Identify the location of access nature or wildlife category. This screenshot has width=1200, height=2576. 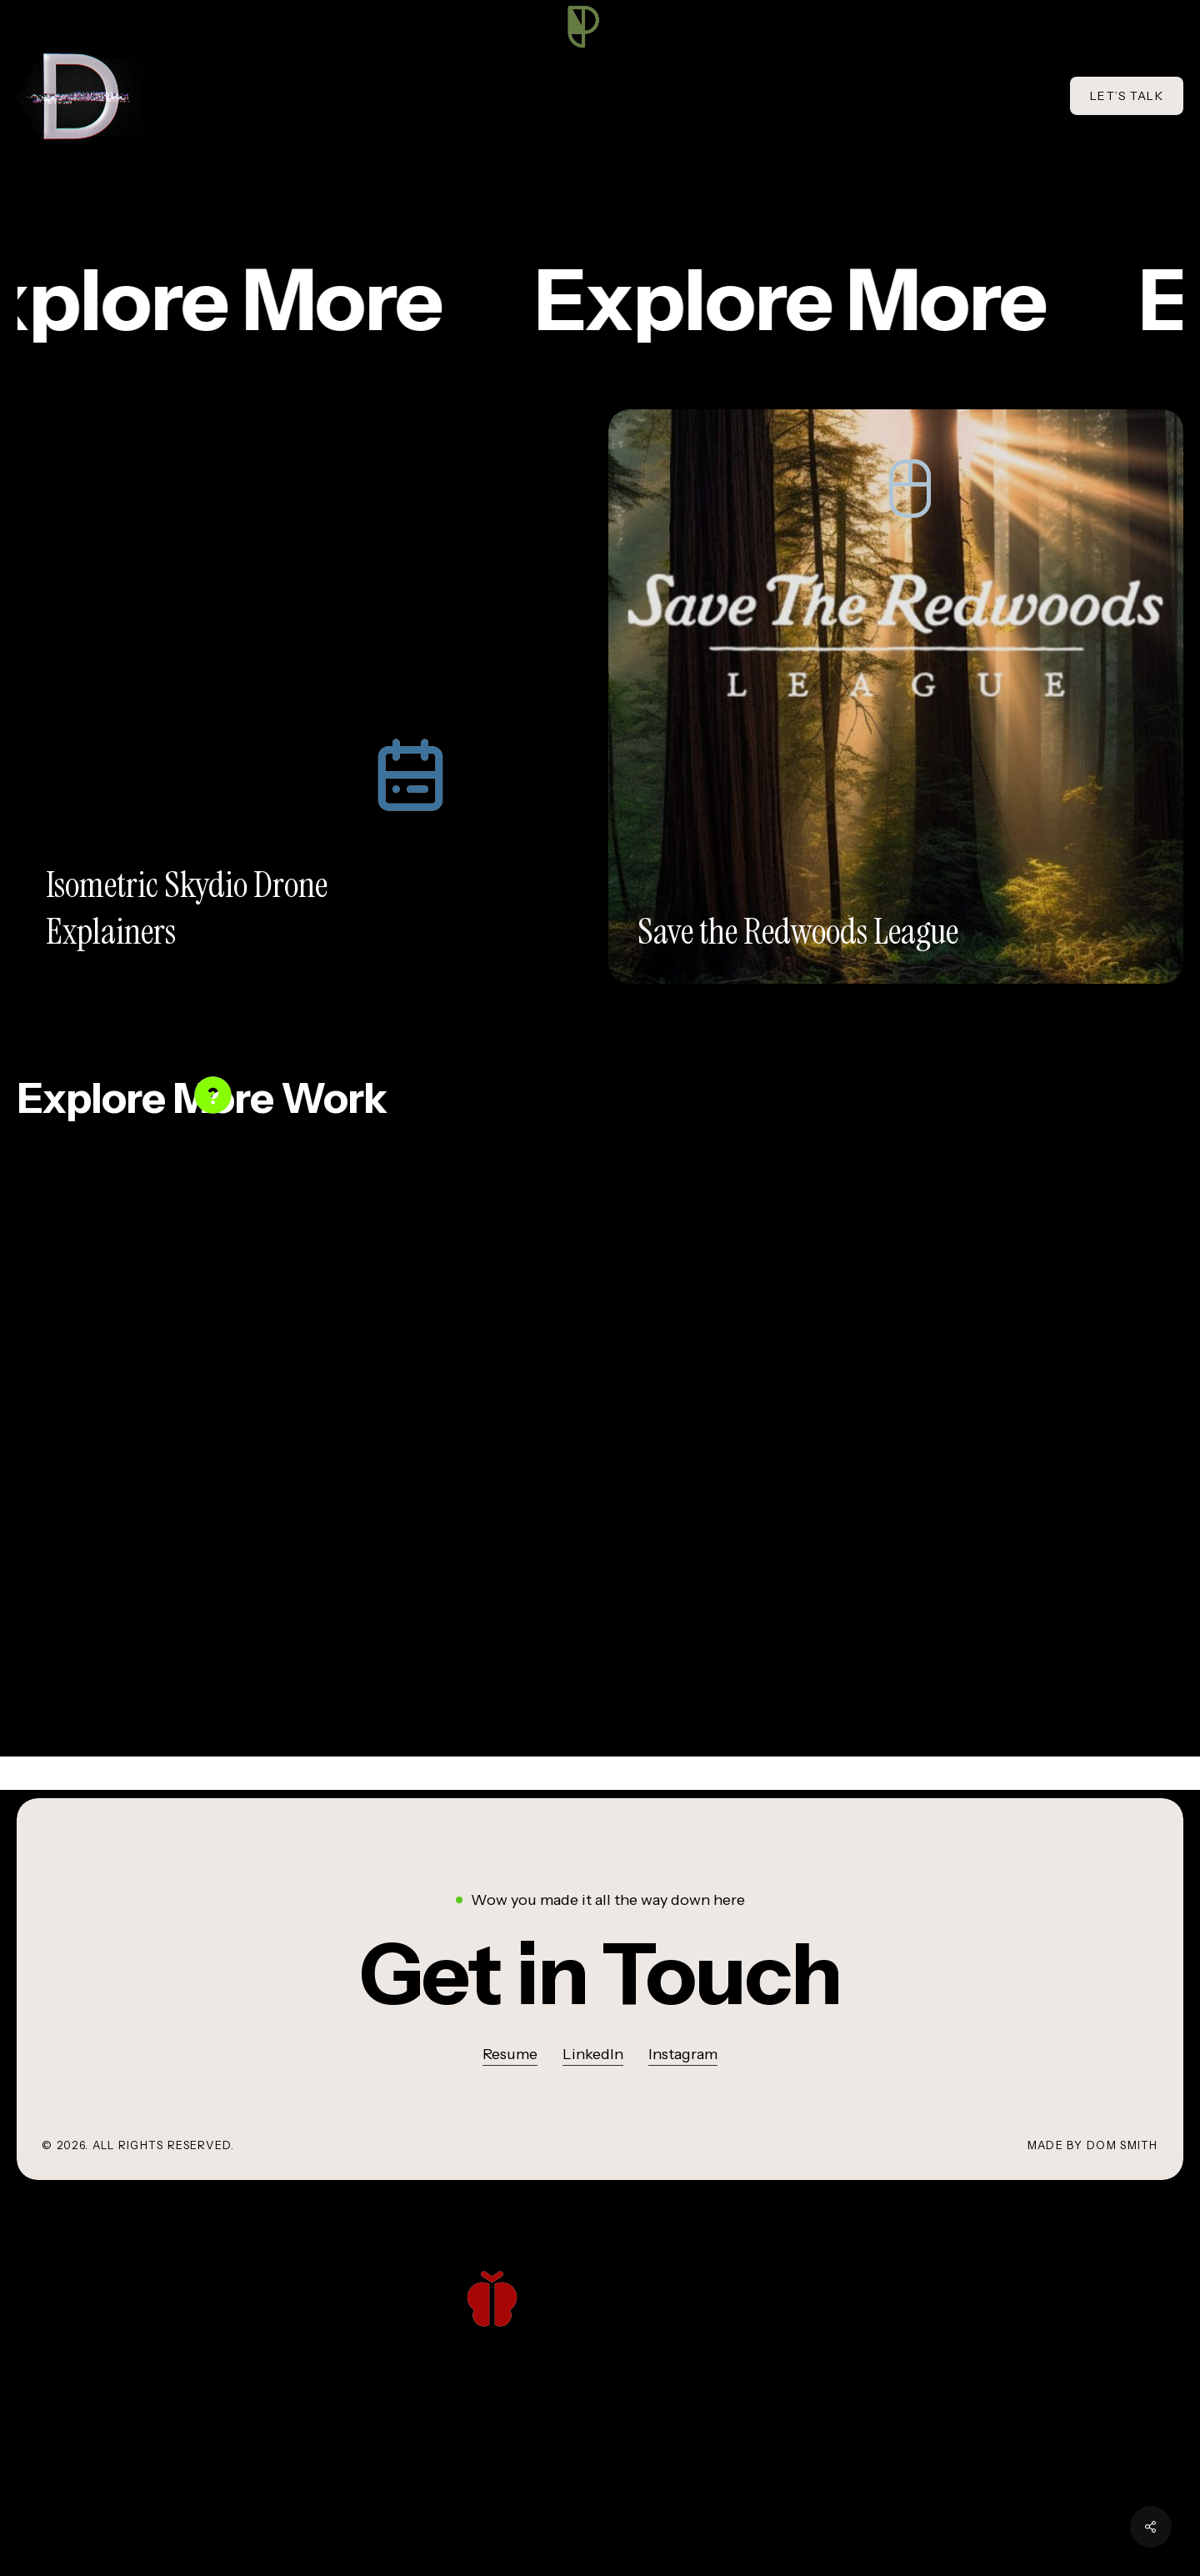
(492, 2298).